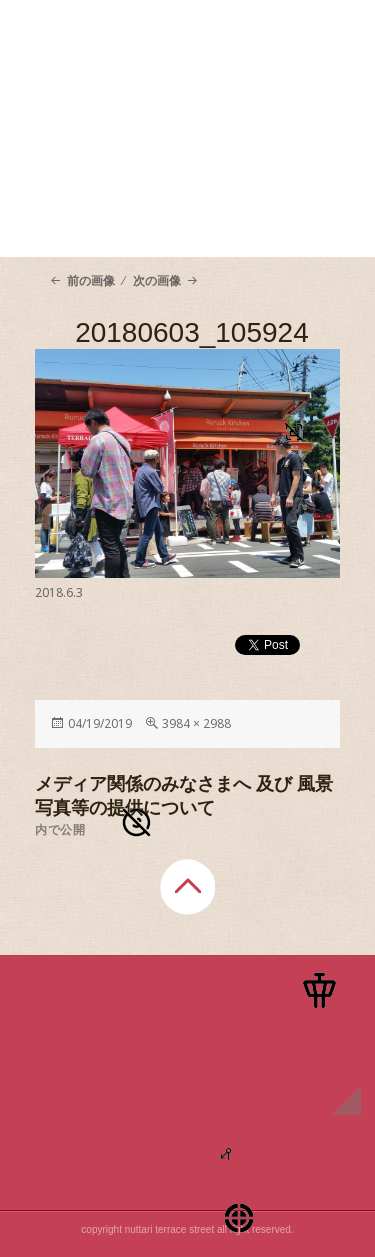  I want to click on disable copyleft licensing, so click(136, 822).